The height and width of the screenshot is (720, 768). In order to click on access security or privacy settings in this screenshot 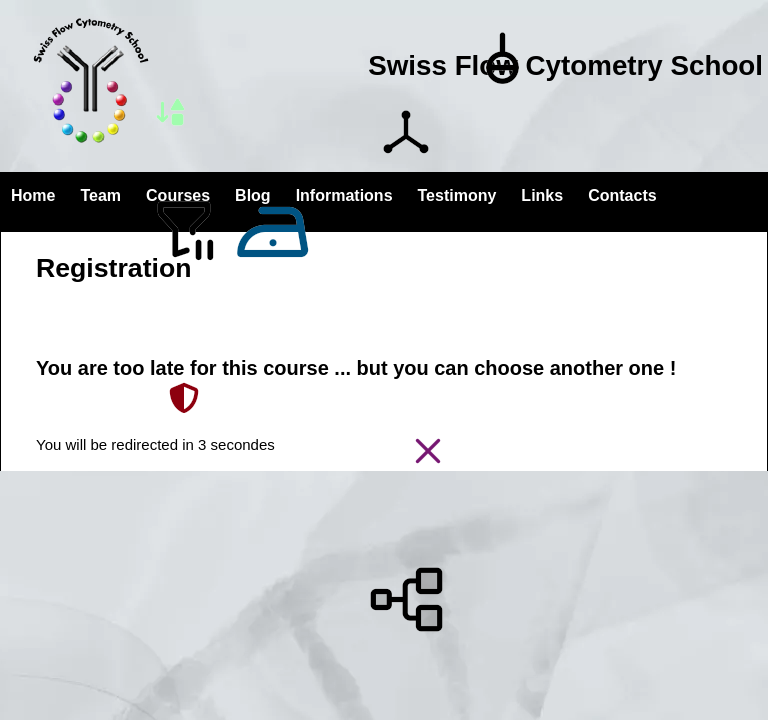, I will do `click(184, 398)`.